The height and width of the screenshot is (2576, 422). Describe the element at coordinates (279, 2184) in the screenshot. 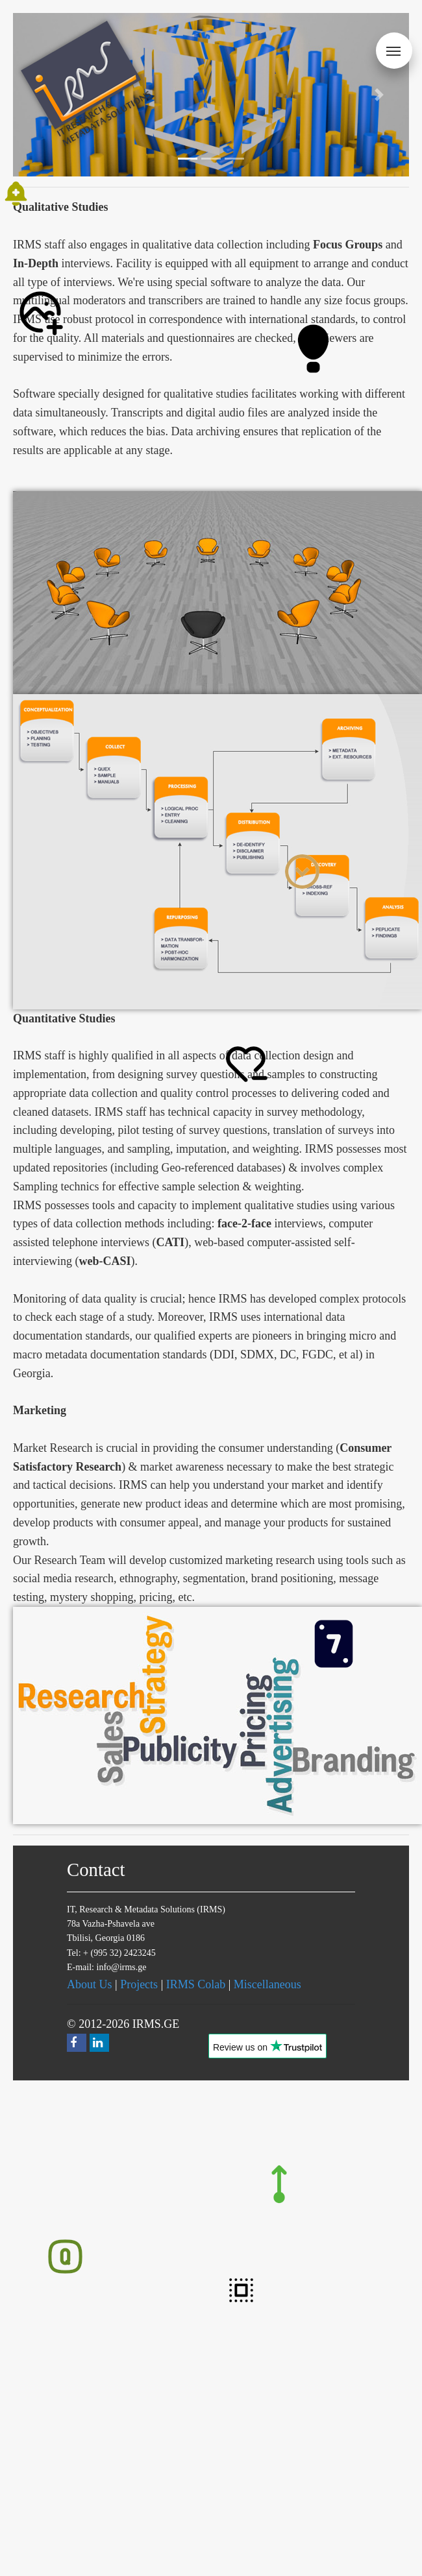

I see `scroll to top of page` at that location.